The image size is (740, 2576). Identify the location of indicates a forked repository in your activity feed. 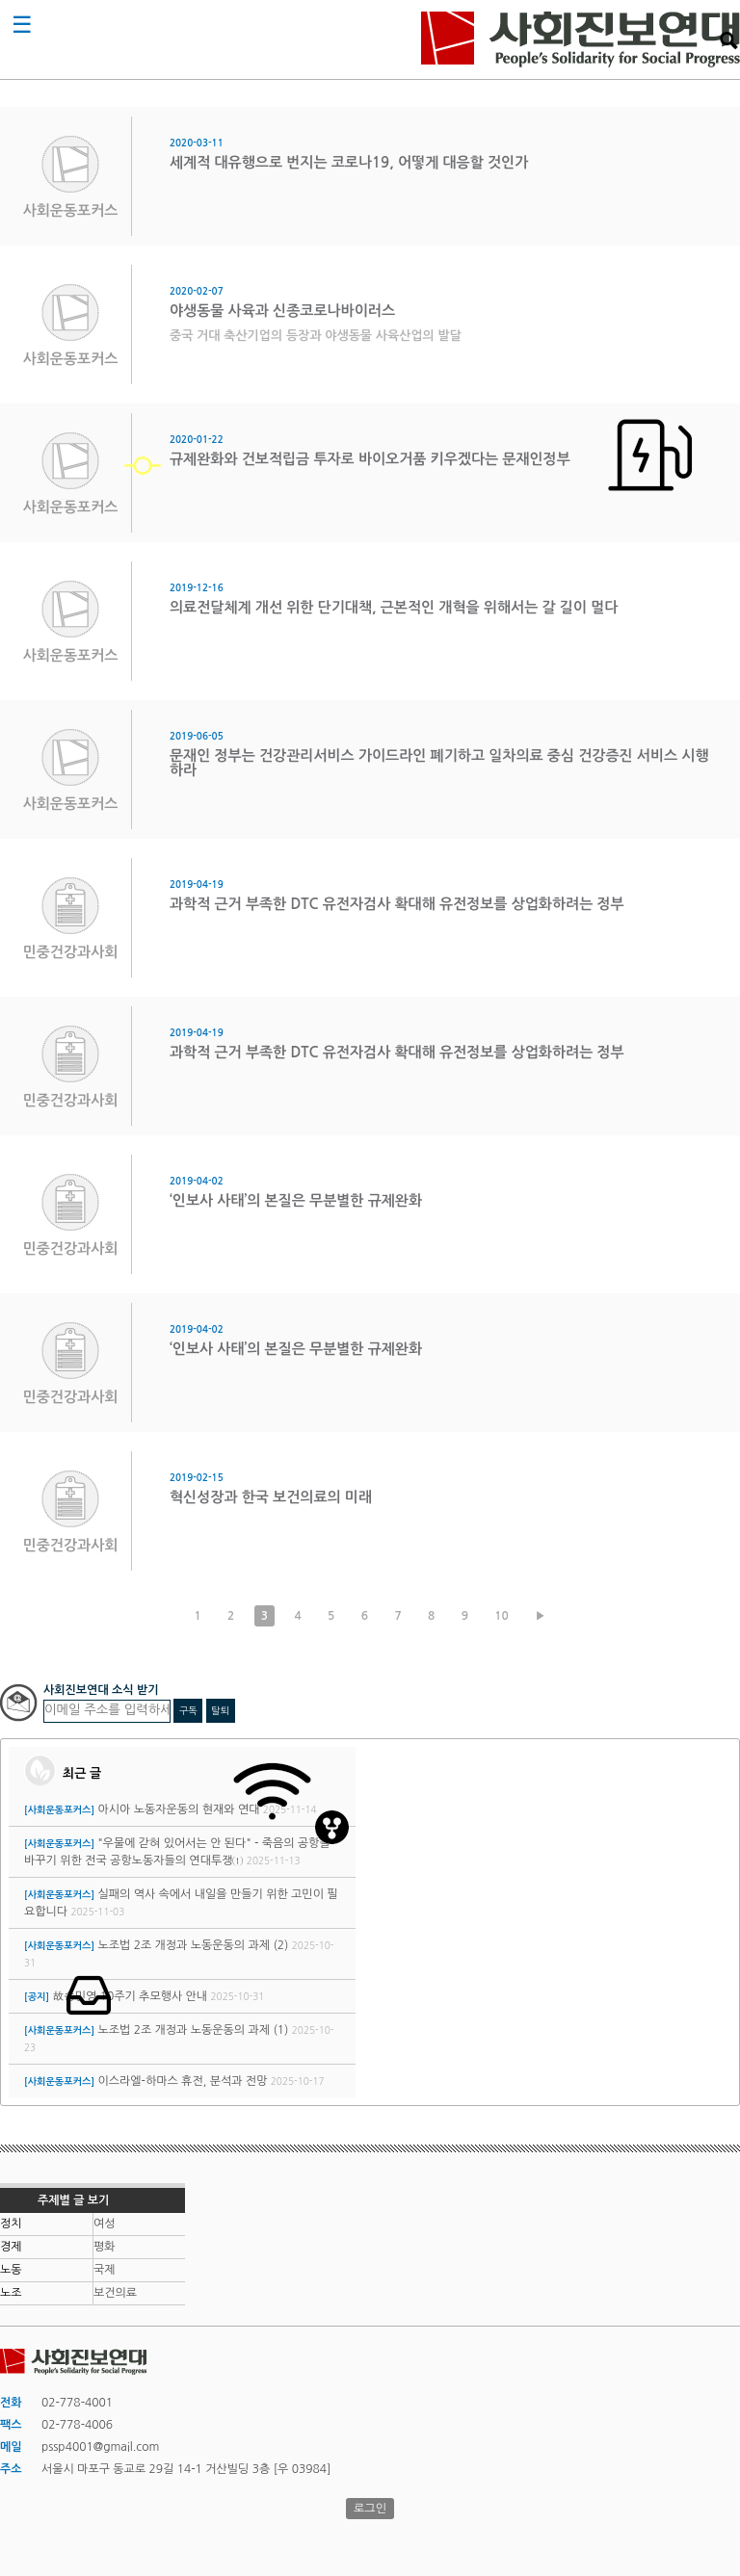
(331, 1827).